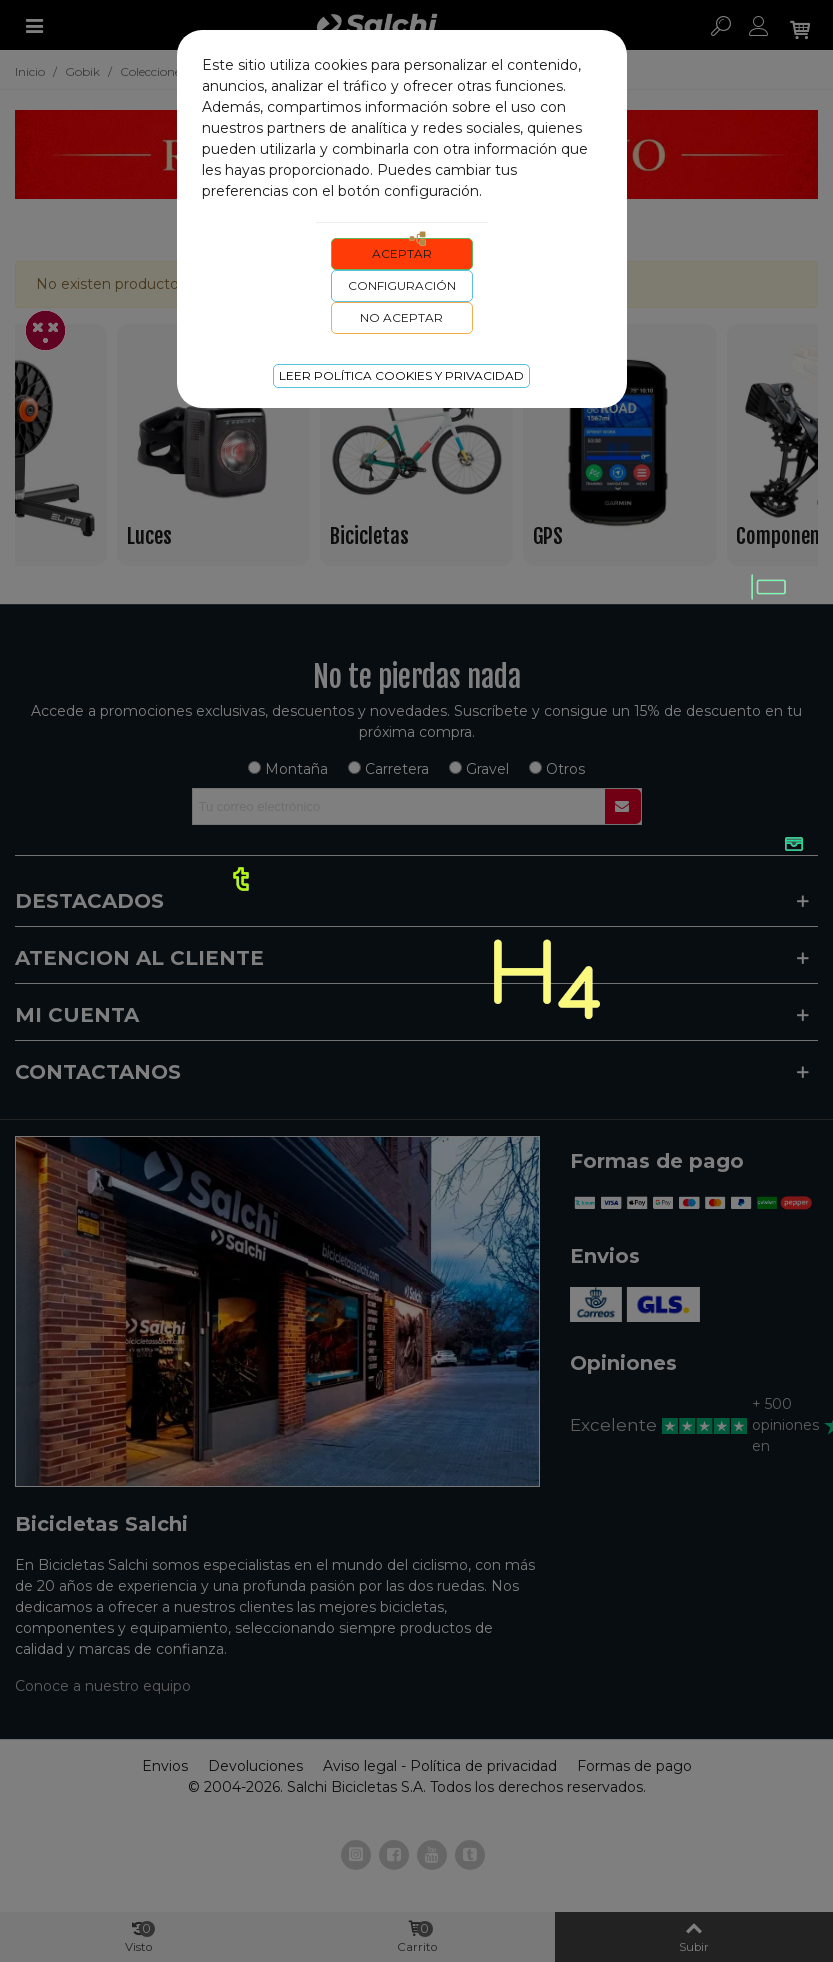  Describe the element at coordinates (418, 238) in the screenshot. I see `view hierarchical organization or folder structure` at that location.